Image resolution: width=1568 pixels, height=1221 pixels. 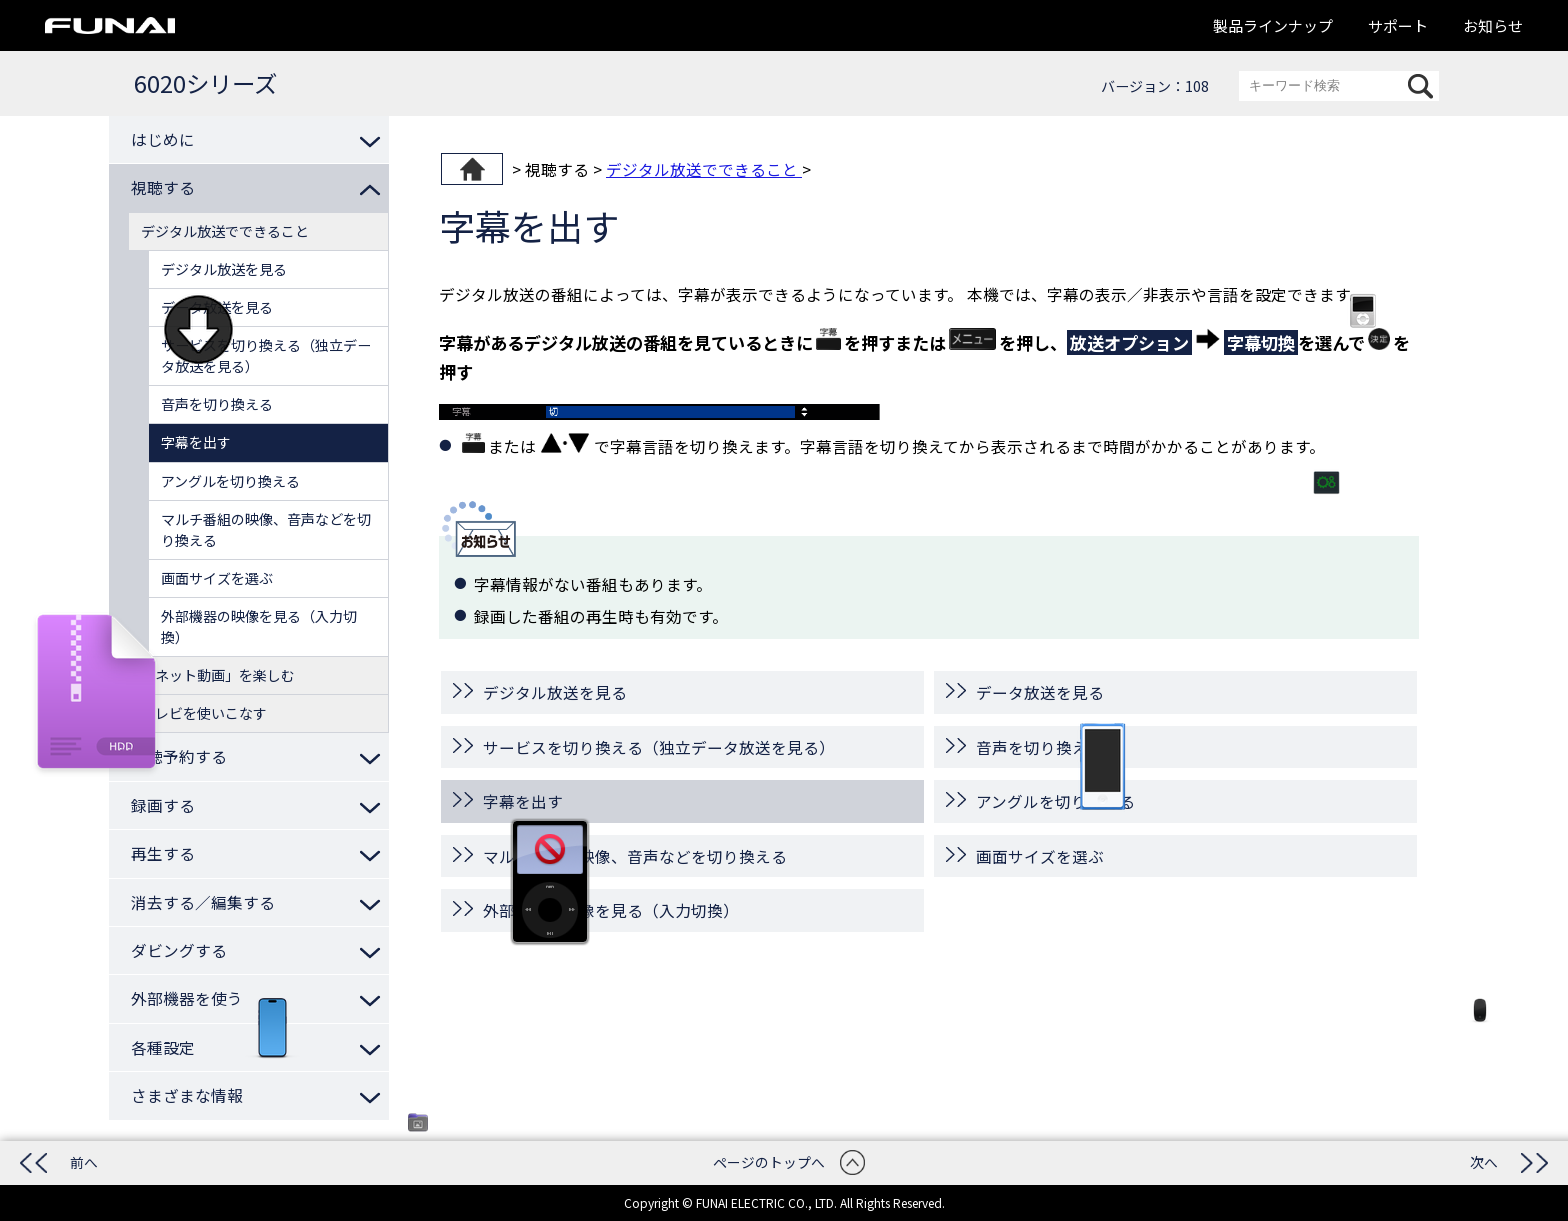 What do you see at coordinates (1363, 303) in the screenshot?
I see `iPod nano device connected` at bounding box center [1363, 303].